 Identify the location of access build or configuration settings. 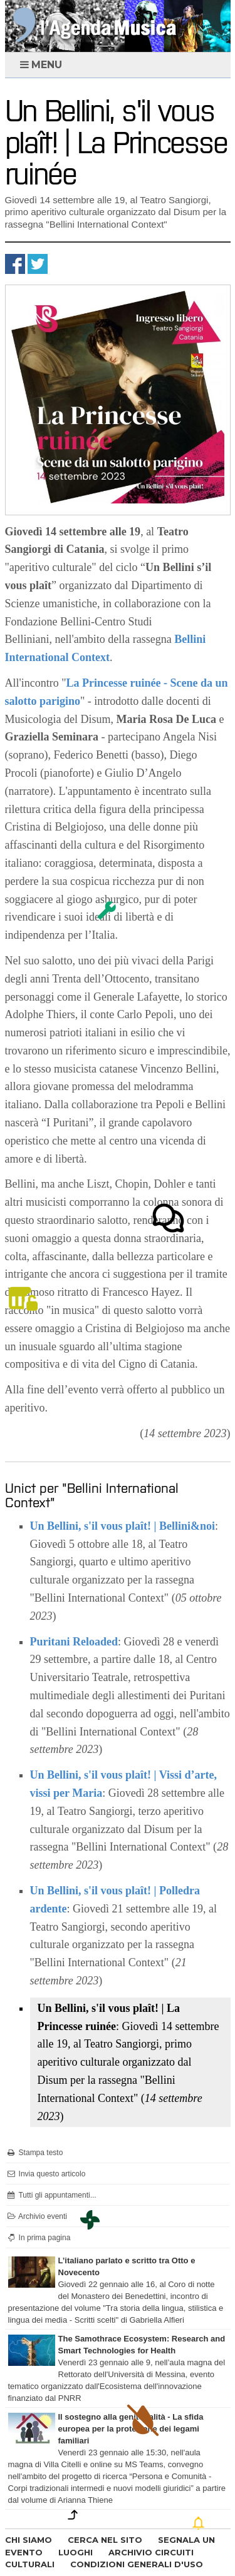
(107, 911).